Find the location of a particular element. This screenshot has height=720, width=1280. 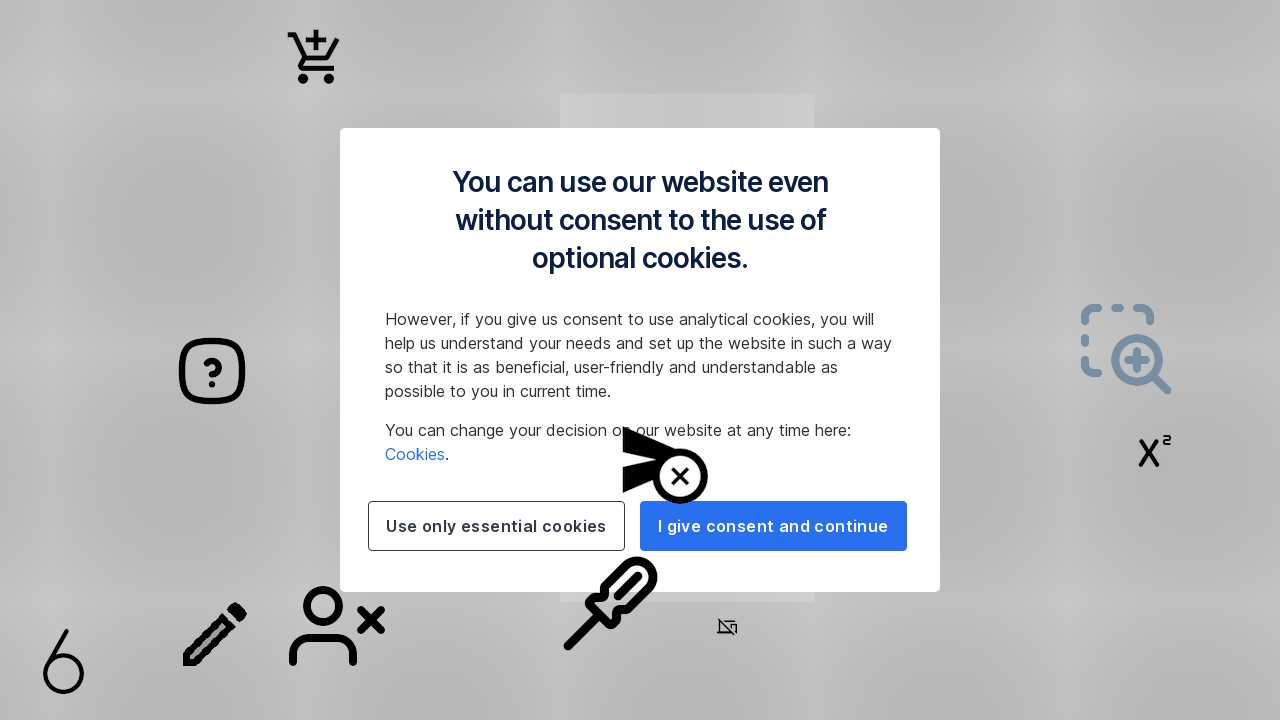

access help or support resources is located at coordinates (212, 371).